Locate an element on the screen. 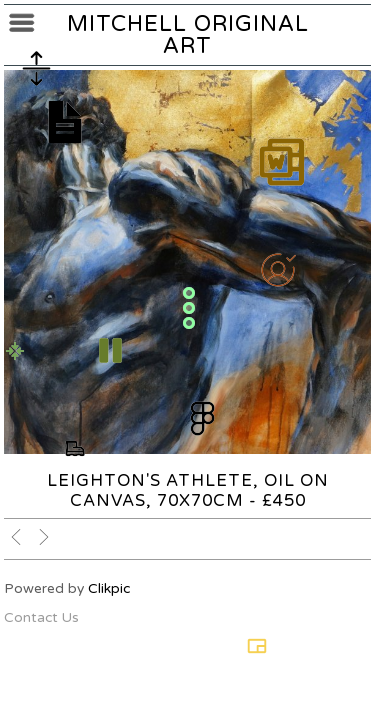 Image resolution: width=375 pixels, height=720 pixels. enable picture-in-picture mode is located at coordinates (257, 646).